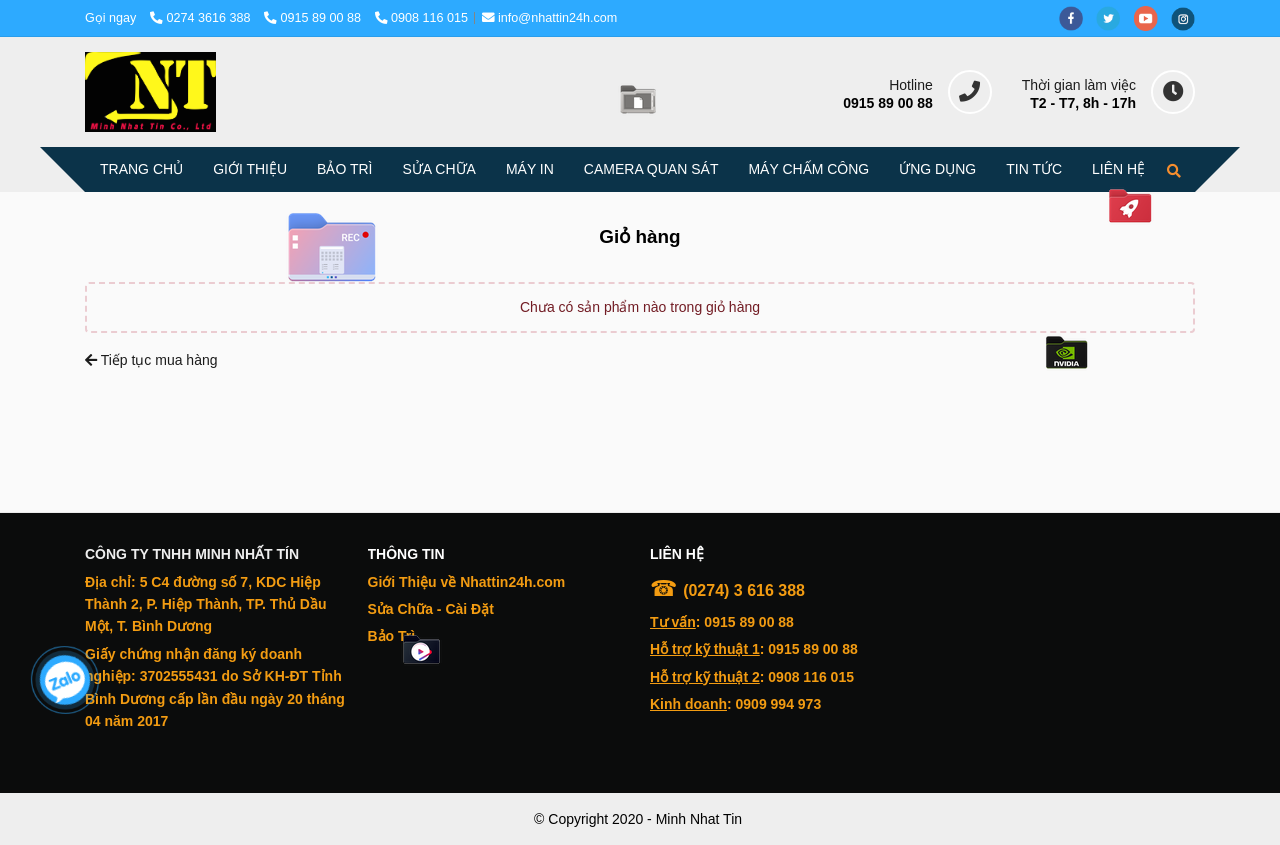  Describe the element at coordinates (421, 650) in the screenshot. I see `folder containing youtube music vanced app files` at that location.